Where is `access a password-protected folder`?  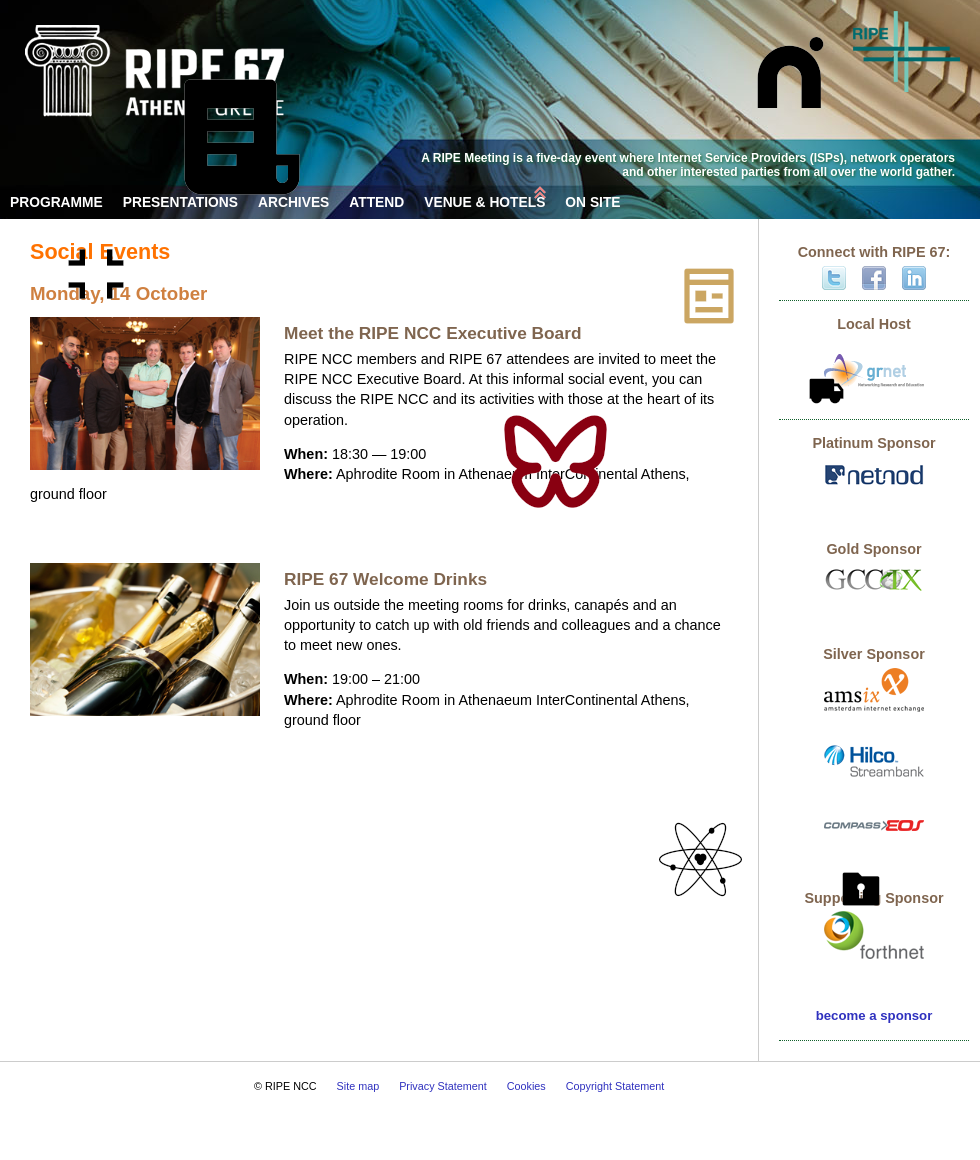 access a password-protected folder is located at coordinates (861, 889).